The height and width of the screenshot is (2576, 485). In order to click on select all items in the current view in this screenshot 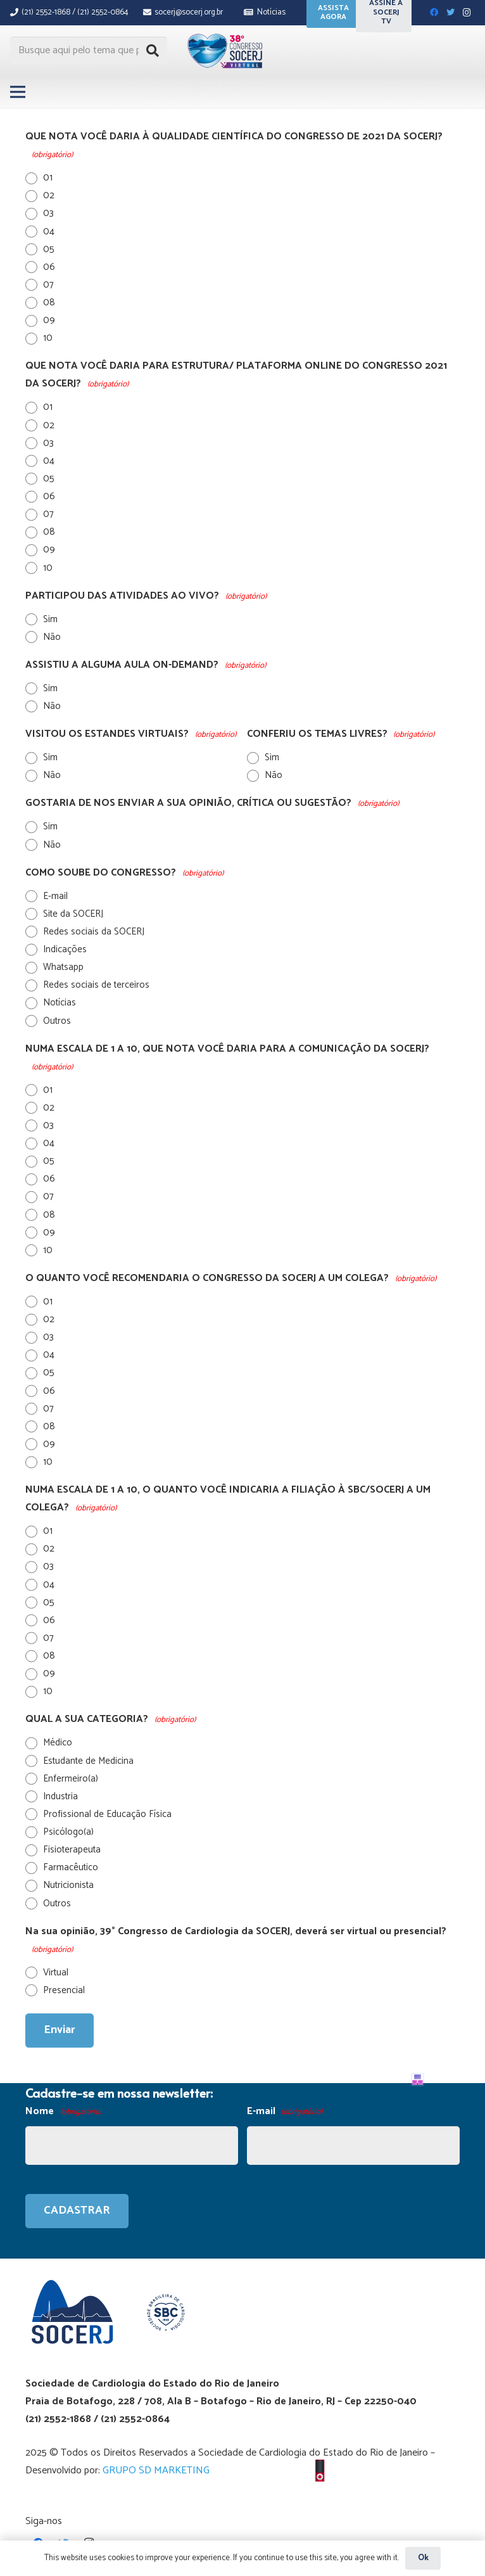, I will do `click(417, 2079)`.